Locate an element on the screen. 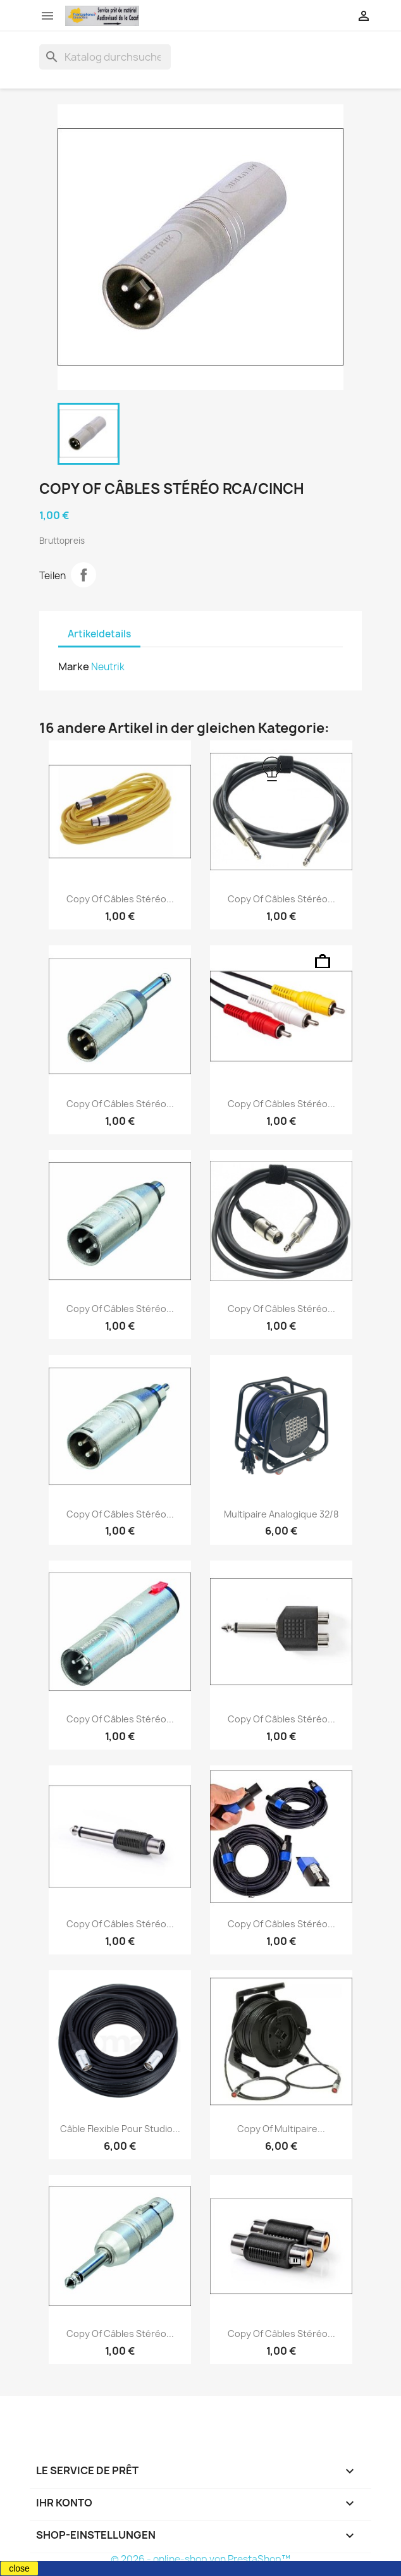  access work or professional settings is located at coordinates (323, 962).